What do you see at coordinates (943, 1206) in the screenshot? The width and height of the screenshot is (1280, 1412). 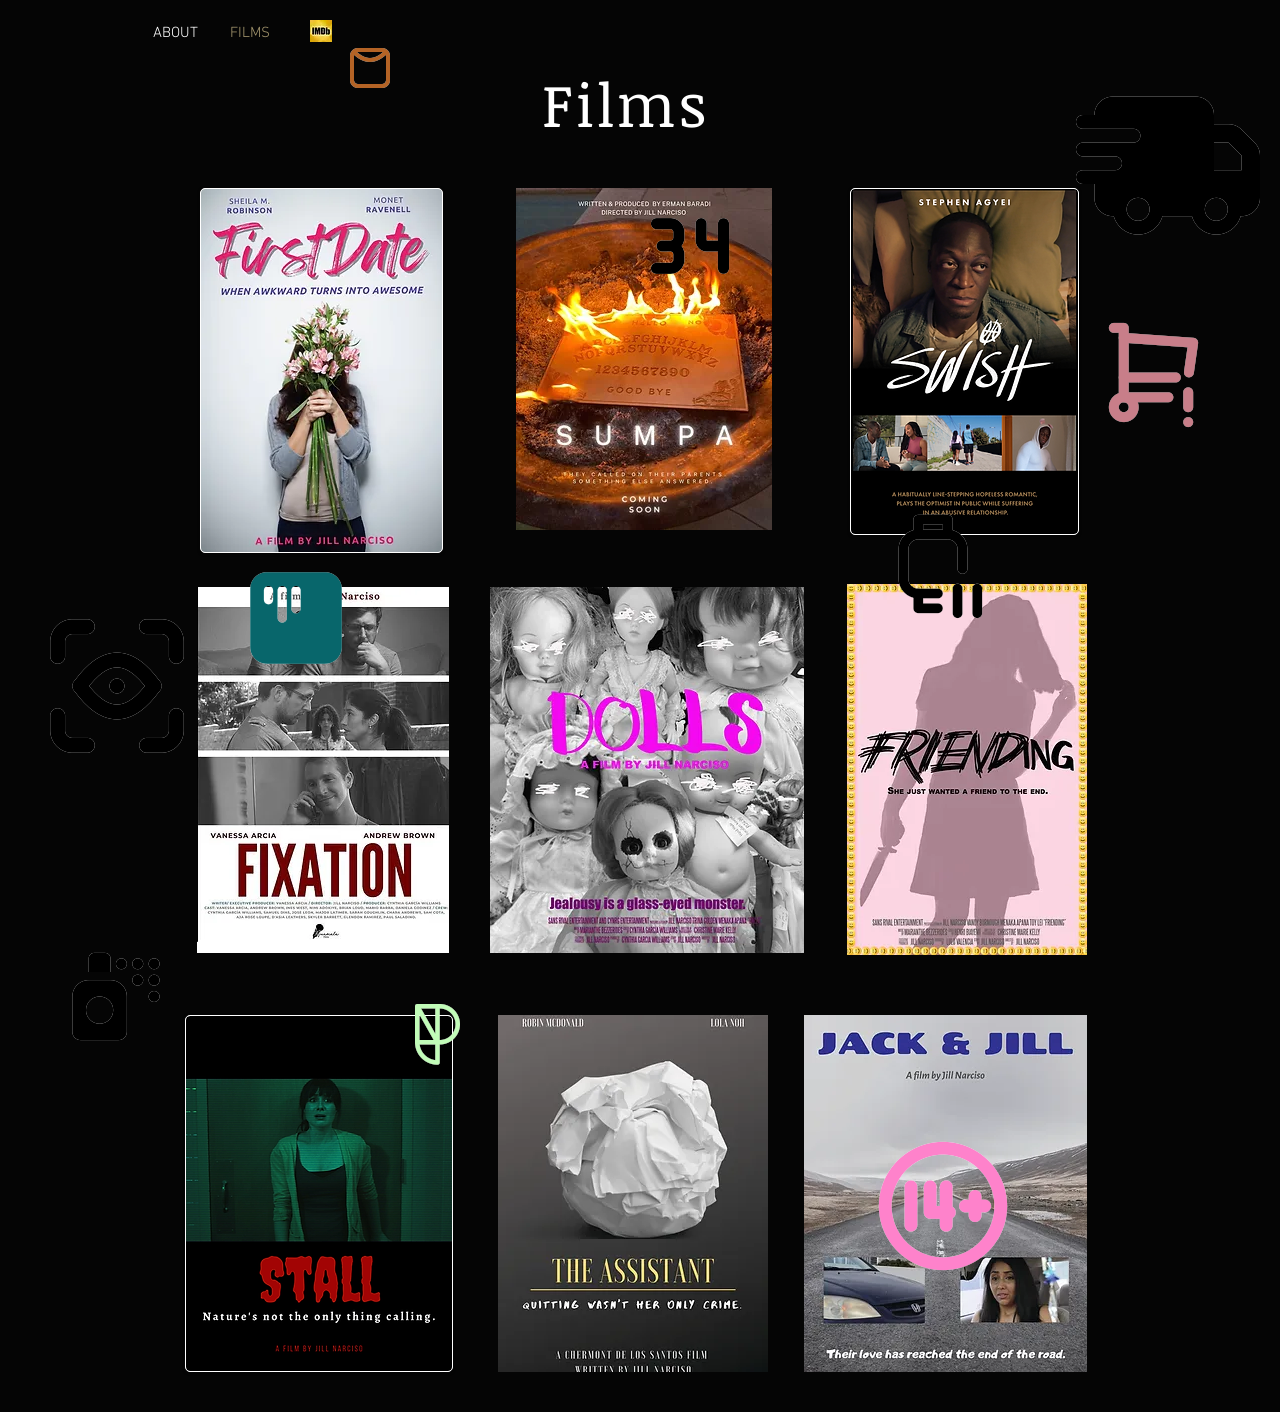 I see `indicates content rated for ages 14 and older` at bounding box center [943, 1206].